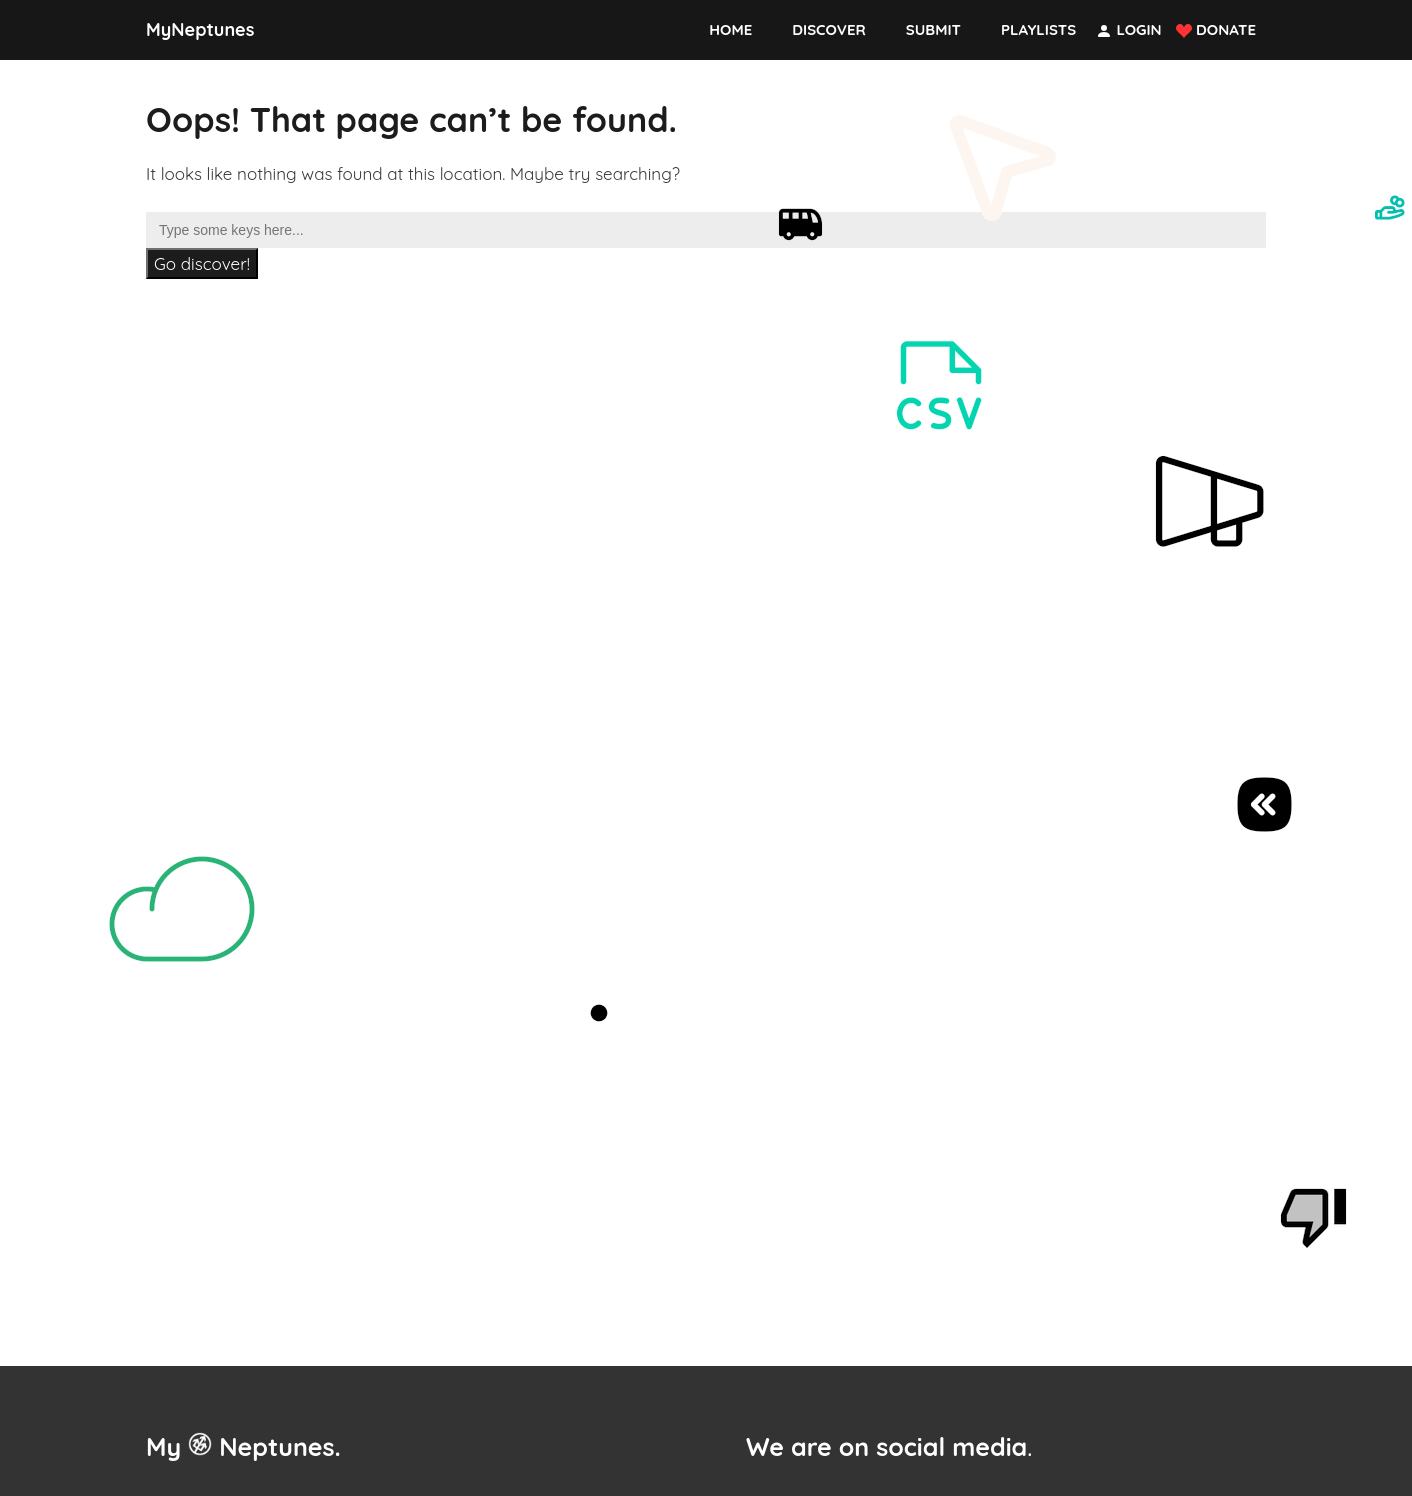  Describe the element at coordinates (800, 224) in the screenshot. I see `view public transit options` at that location.